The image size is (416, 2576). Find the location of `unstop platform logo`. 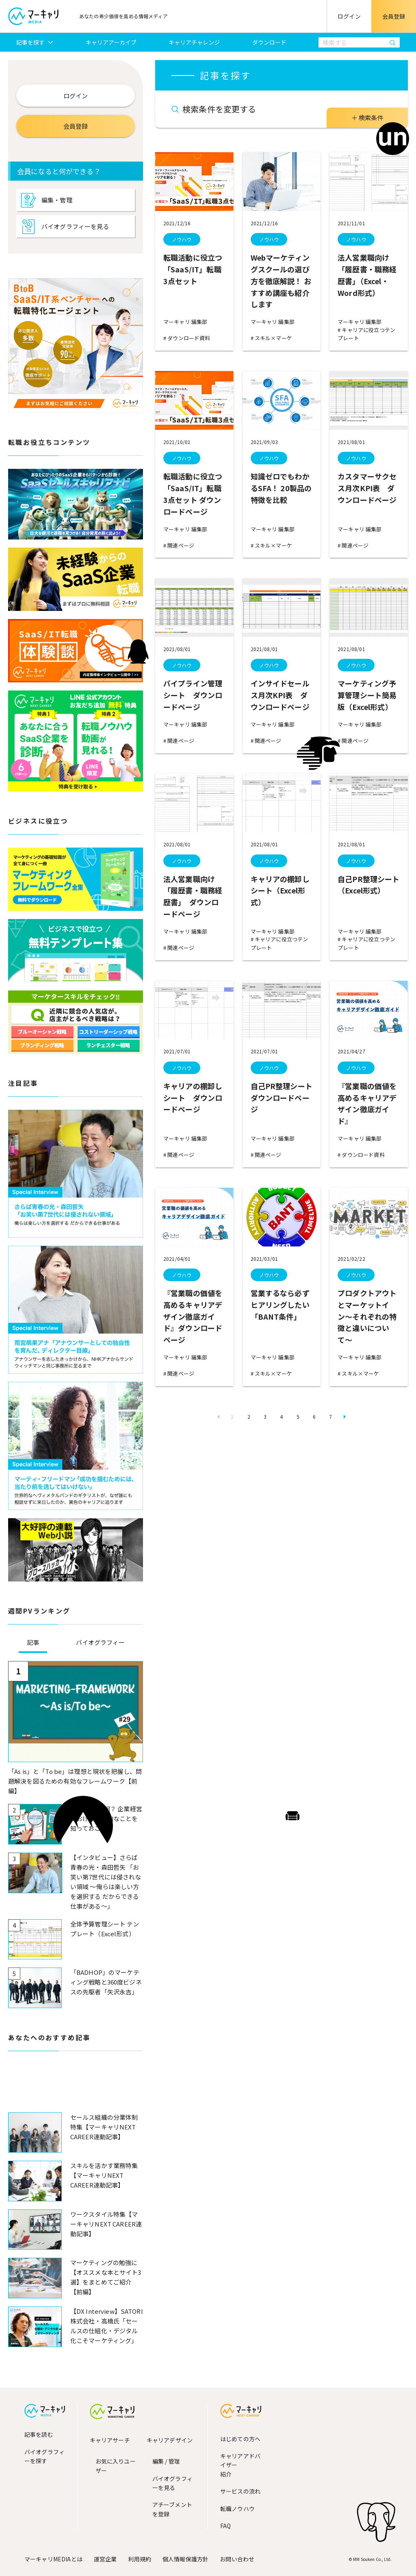

unstop platform logo is located at coordinates (392, 138).